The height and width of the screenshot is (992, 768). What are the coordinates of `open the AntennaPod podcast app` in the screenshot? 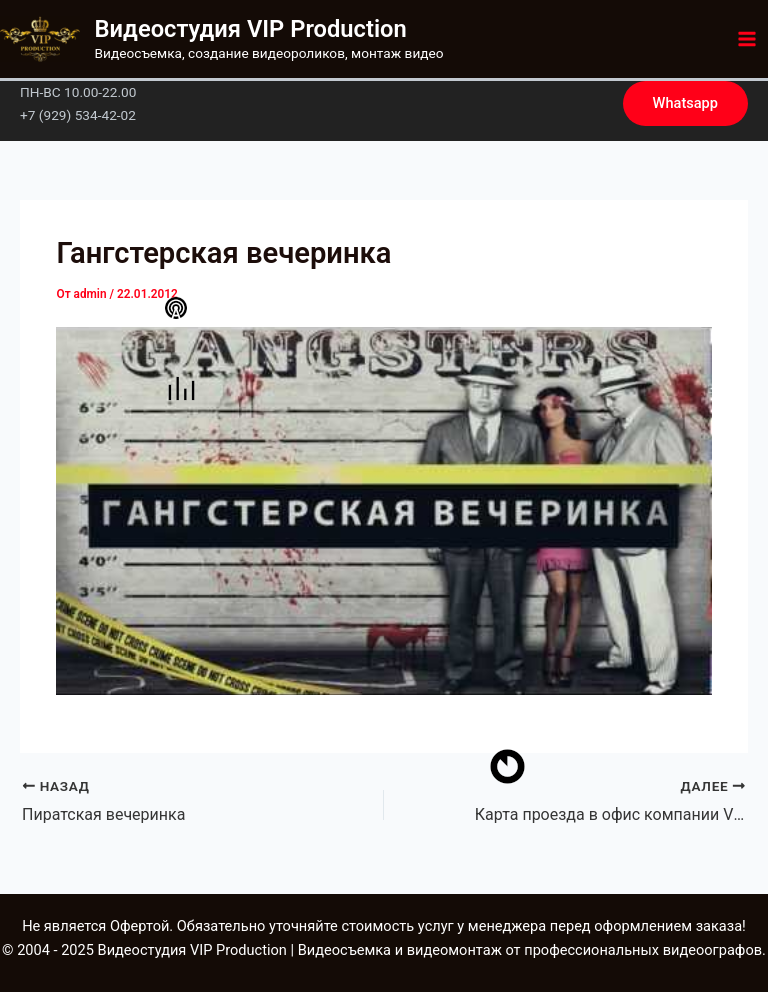 It's located at (176, 308).